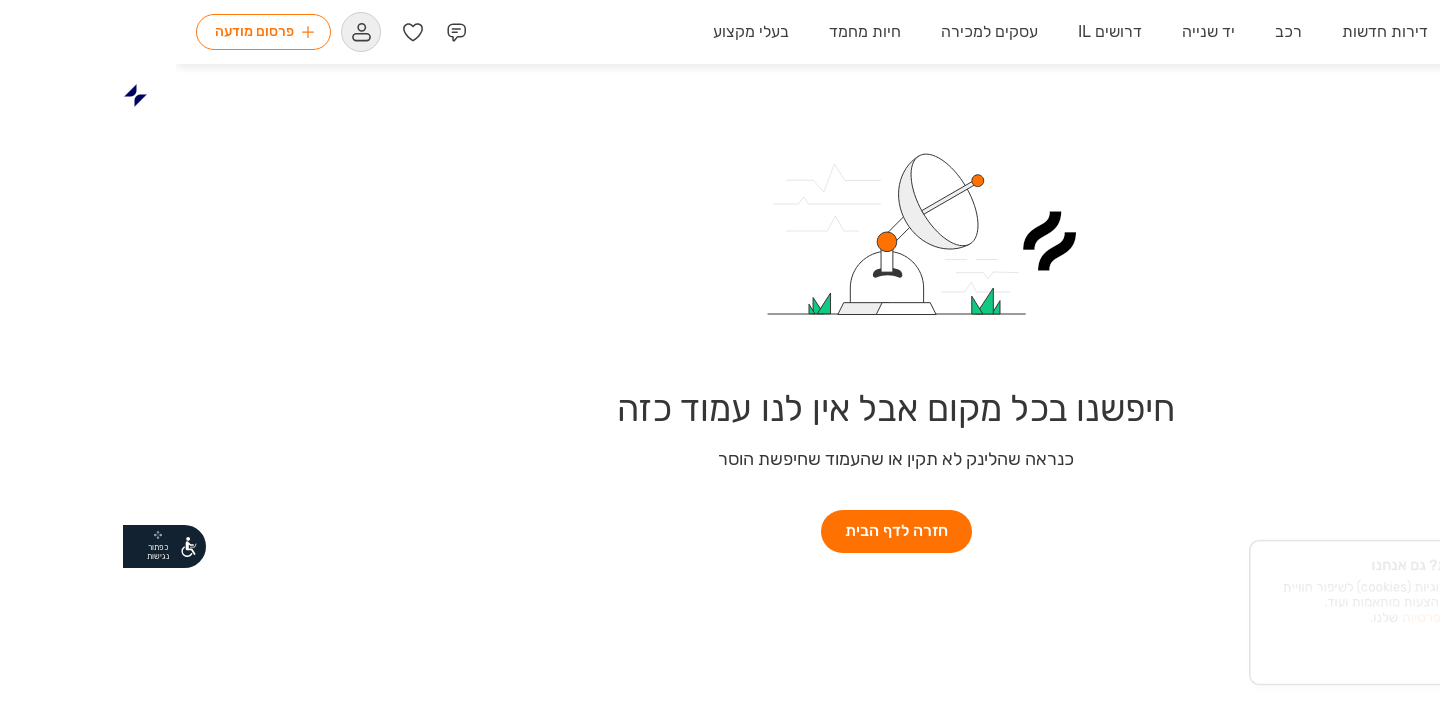 This screenshot has height=720, width=1440. Describe the element at coordinates (135, 95) in the screenshot. I see `glide app logo` at that location.